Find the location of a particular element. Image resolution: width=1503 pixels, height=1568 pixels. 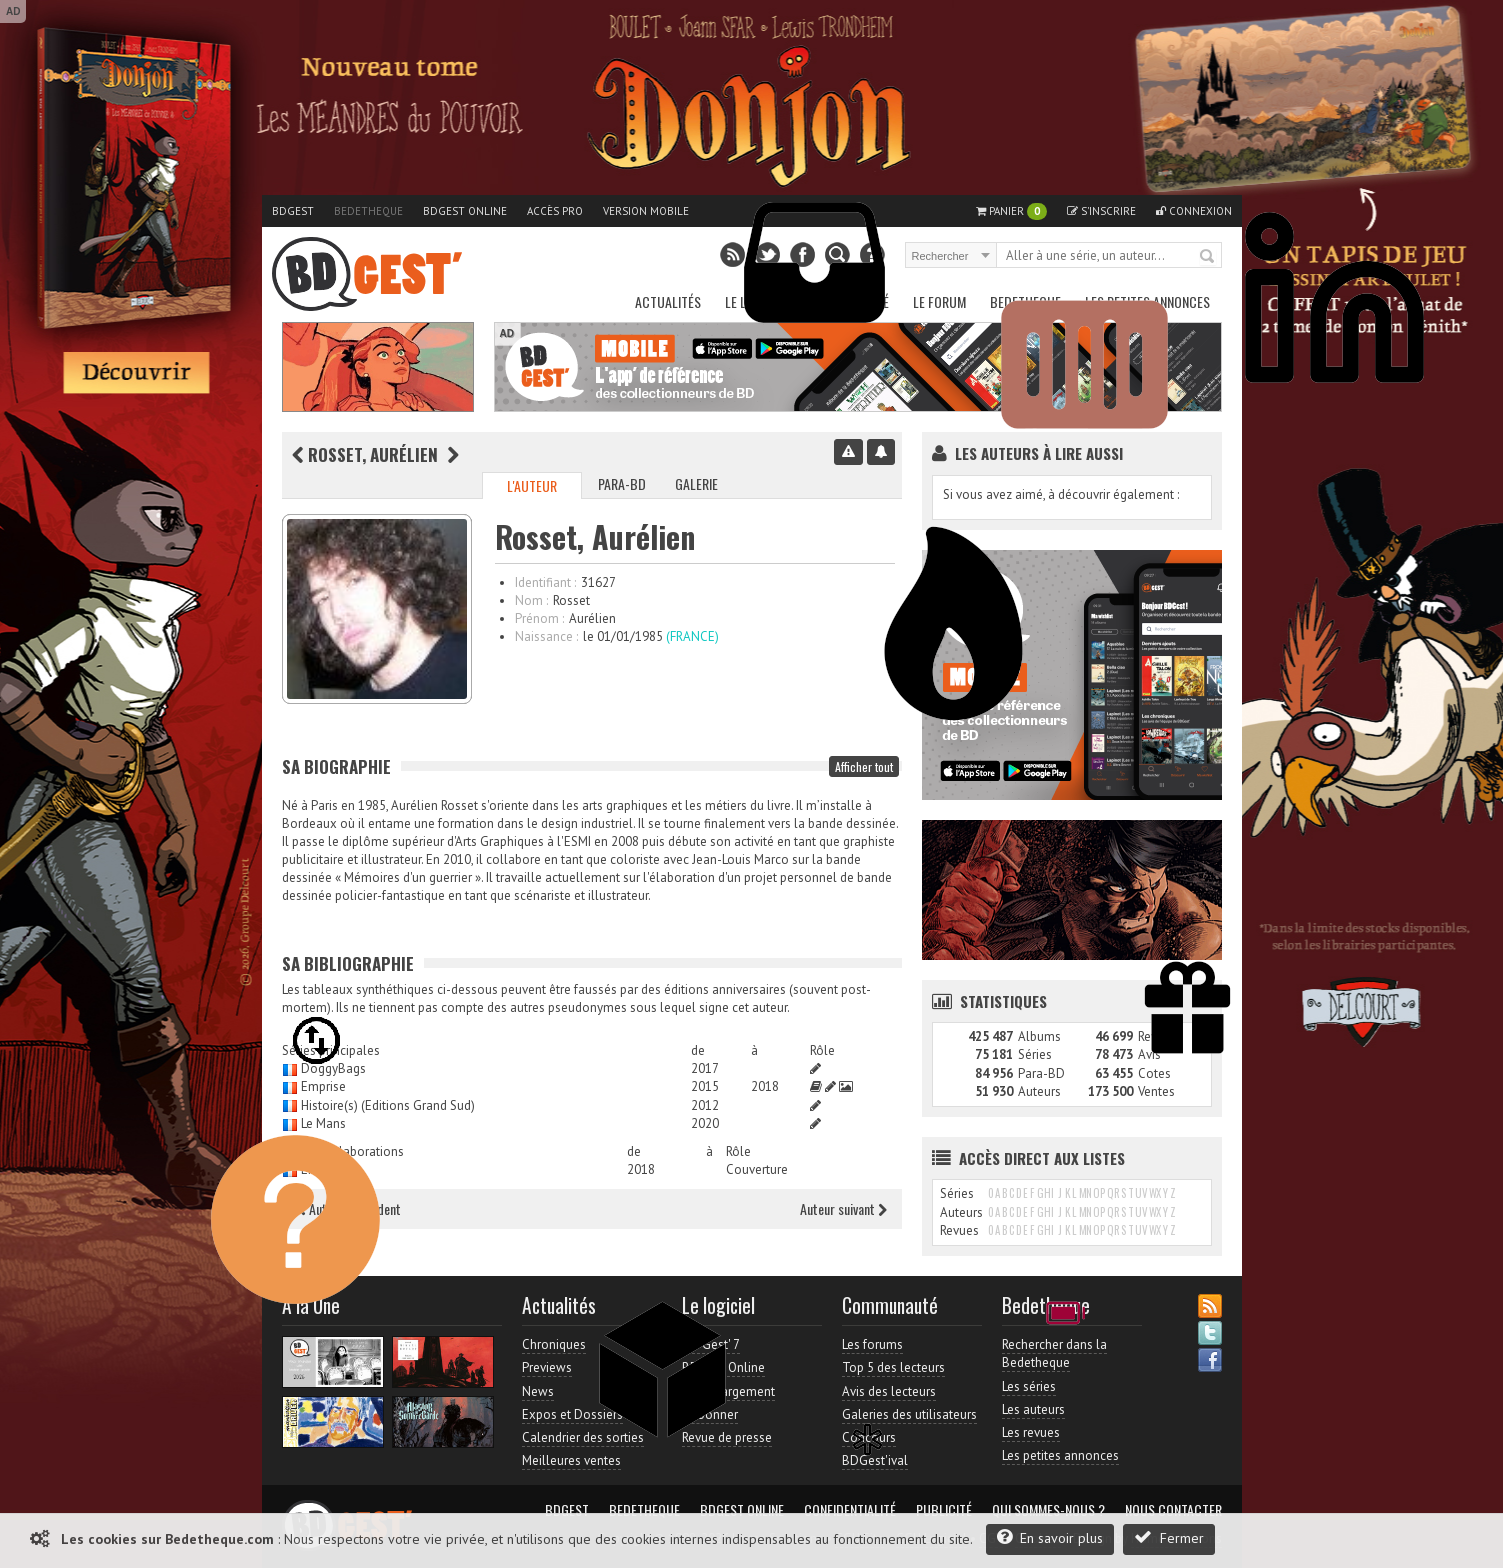

view trending or hot content is located at coordinates (953, 623).